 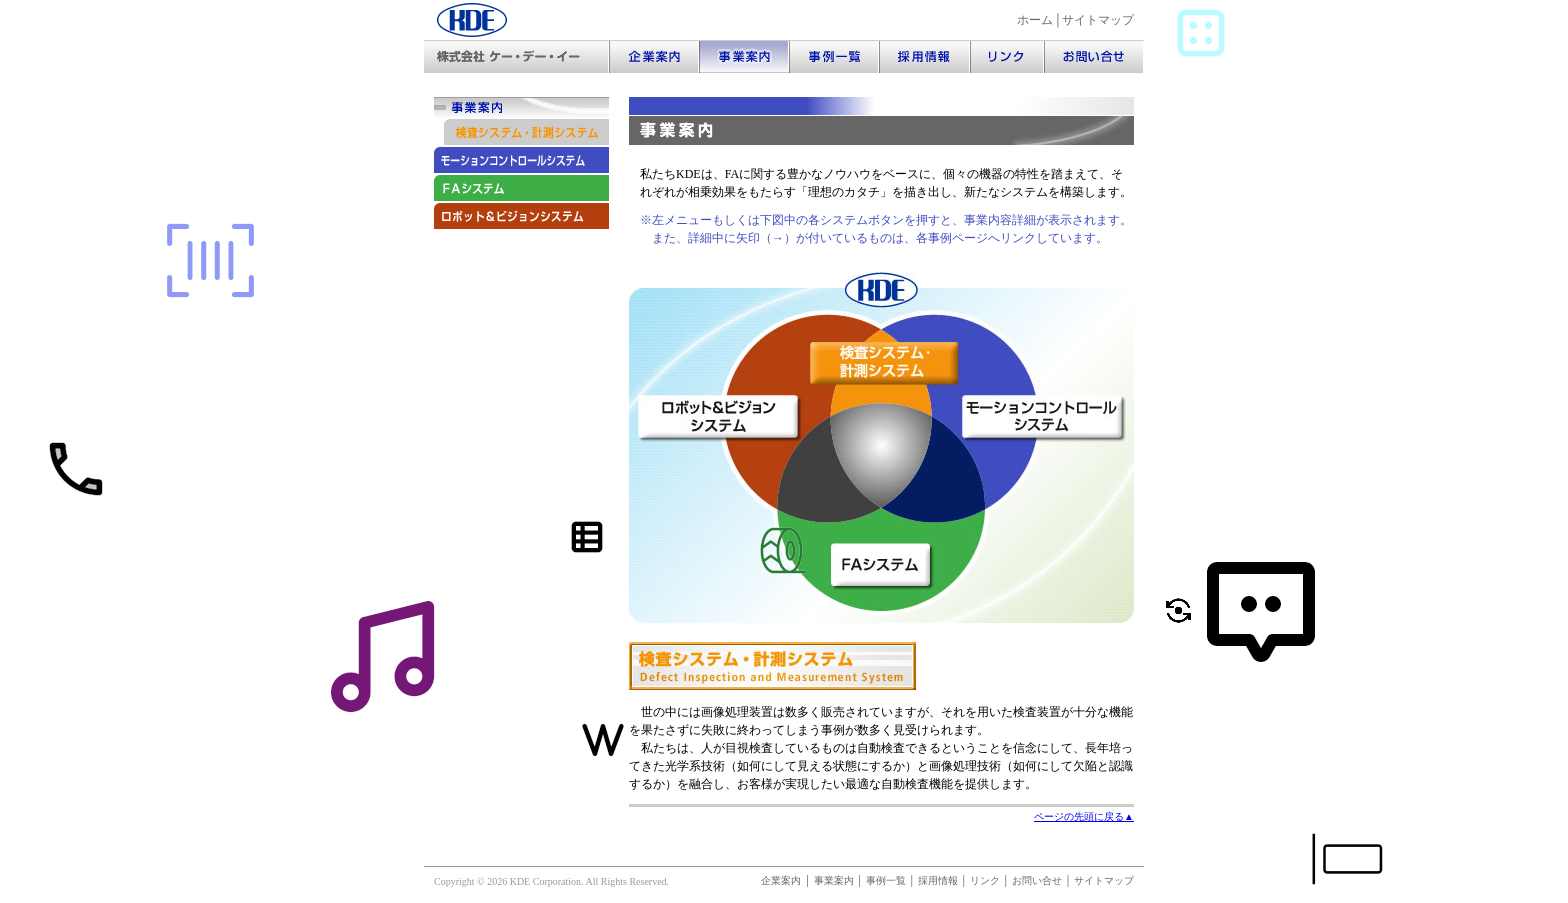 What do you see at coordinates (603, 740) in the screenshot?
I see `represents the letter "w" in text or keyboard input` at bounding box center [603, 740].